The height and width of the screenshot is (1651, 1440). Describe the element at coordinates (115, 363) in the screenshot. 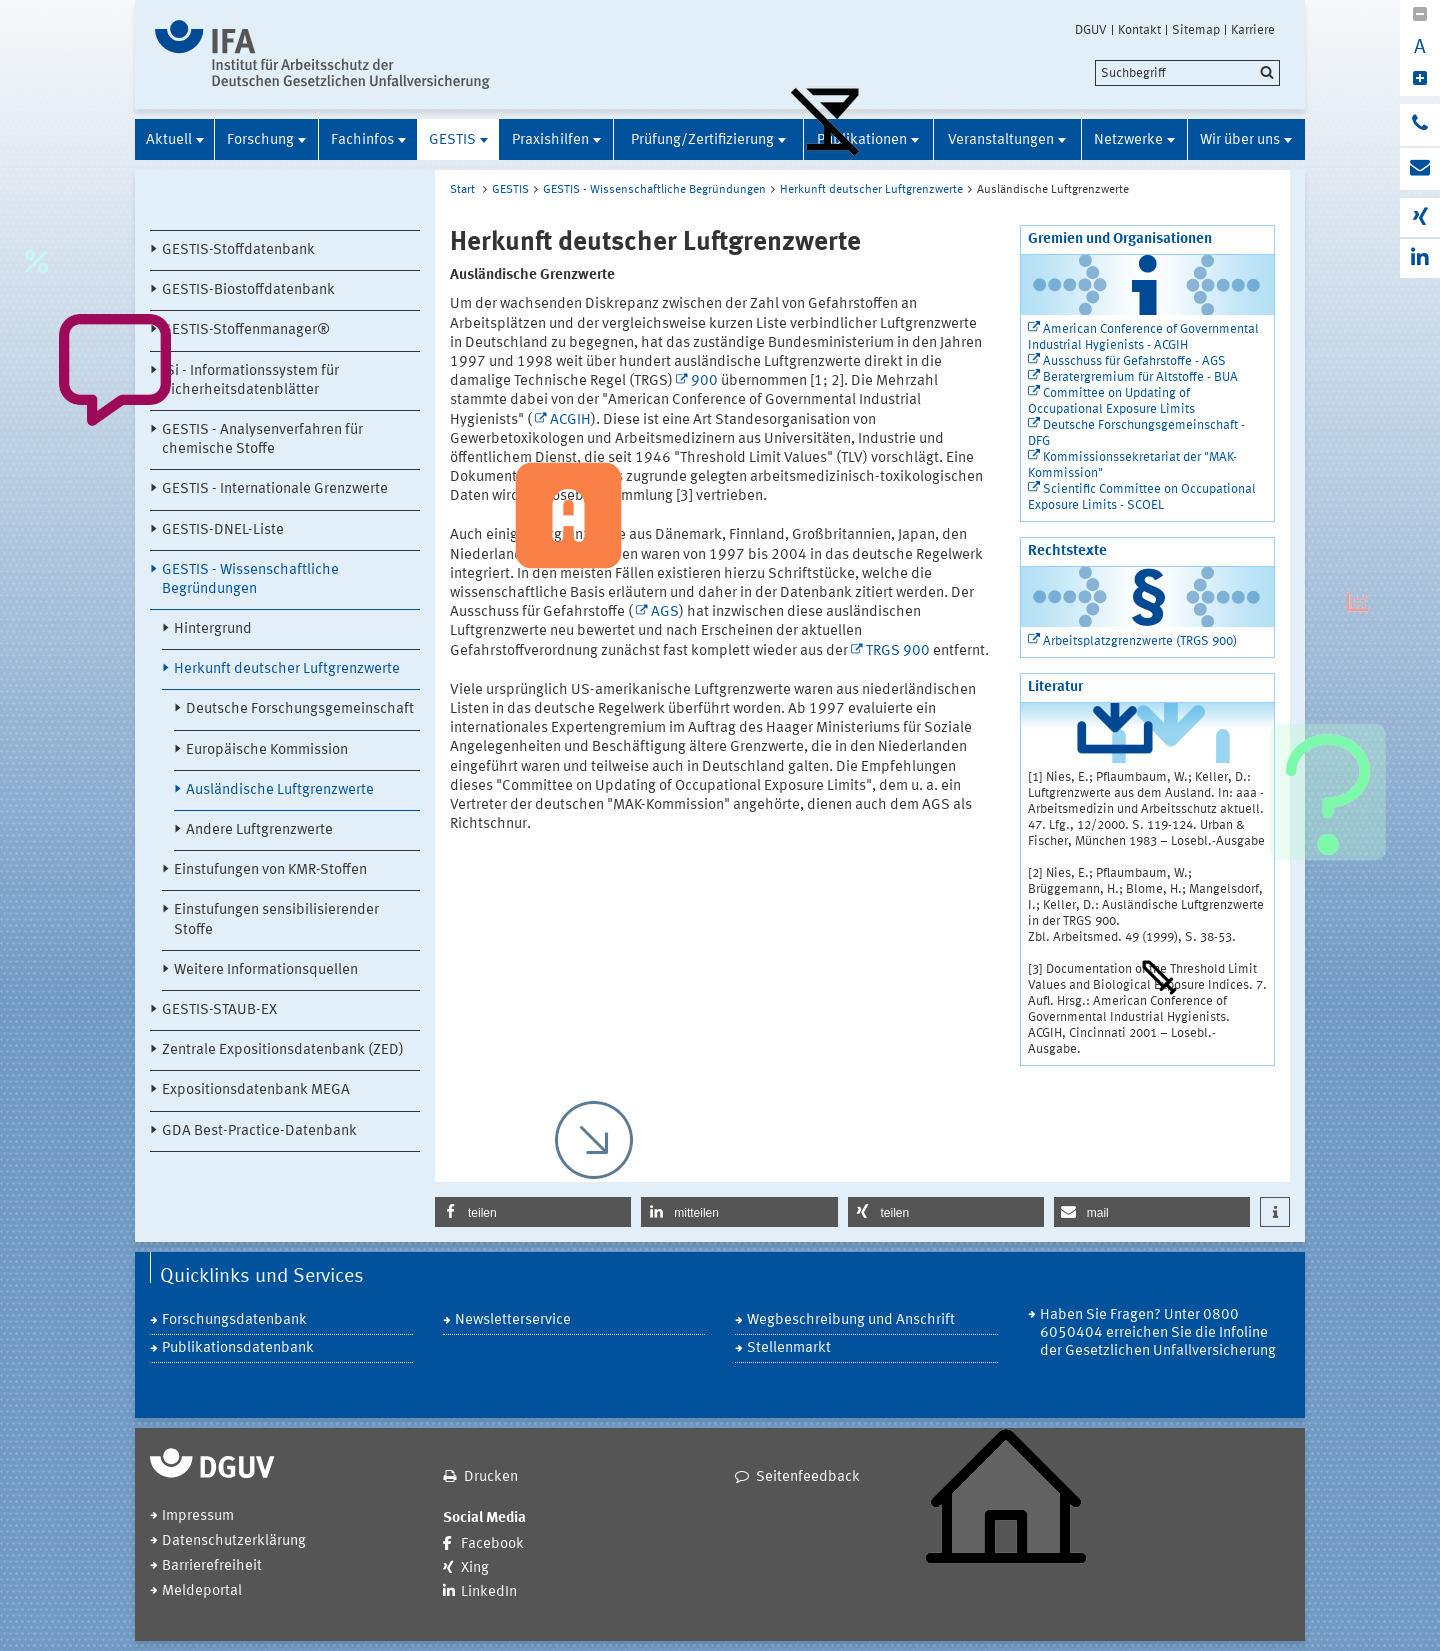

I see `open chat or messaging` at that location.